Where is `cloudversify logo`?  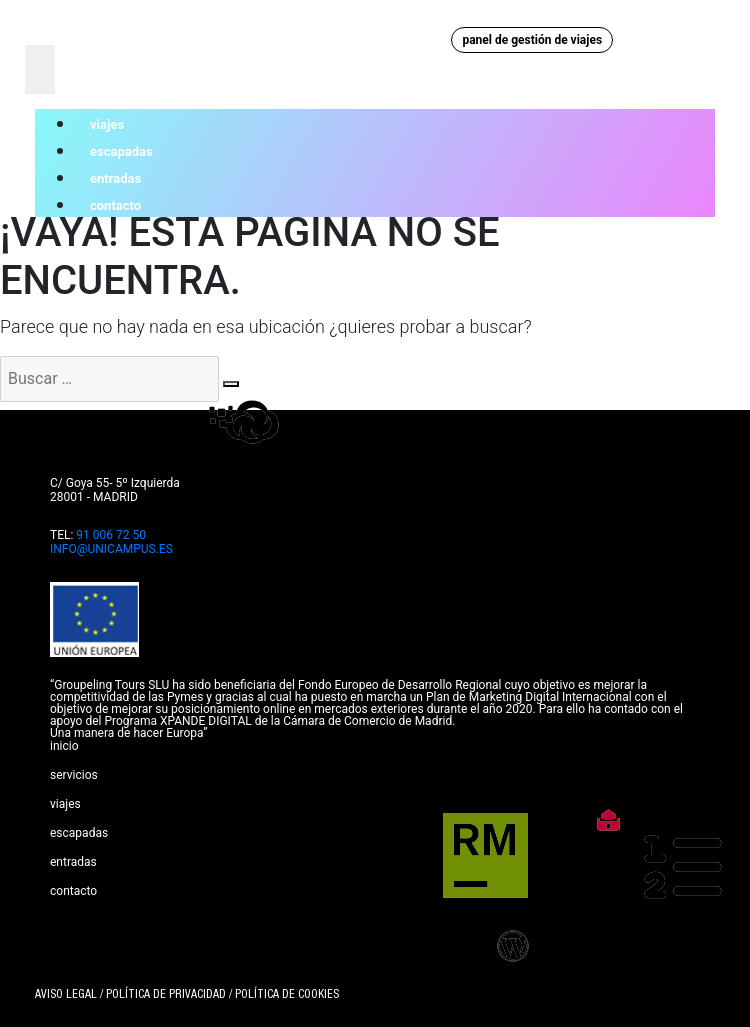
cloudversify logo is located at coordinates (244, 422).